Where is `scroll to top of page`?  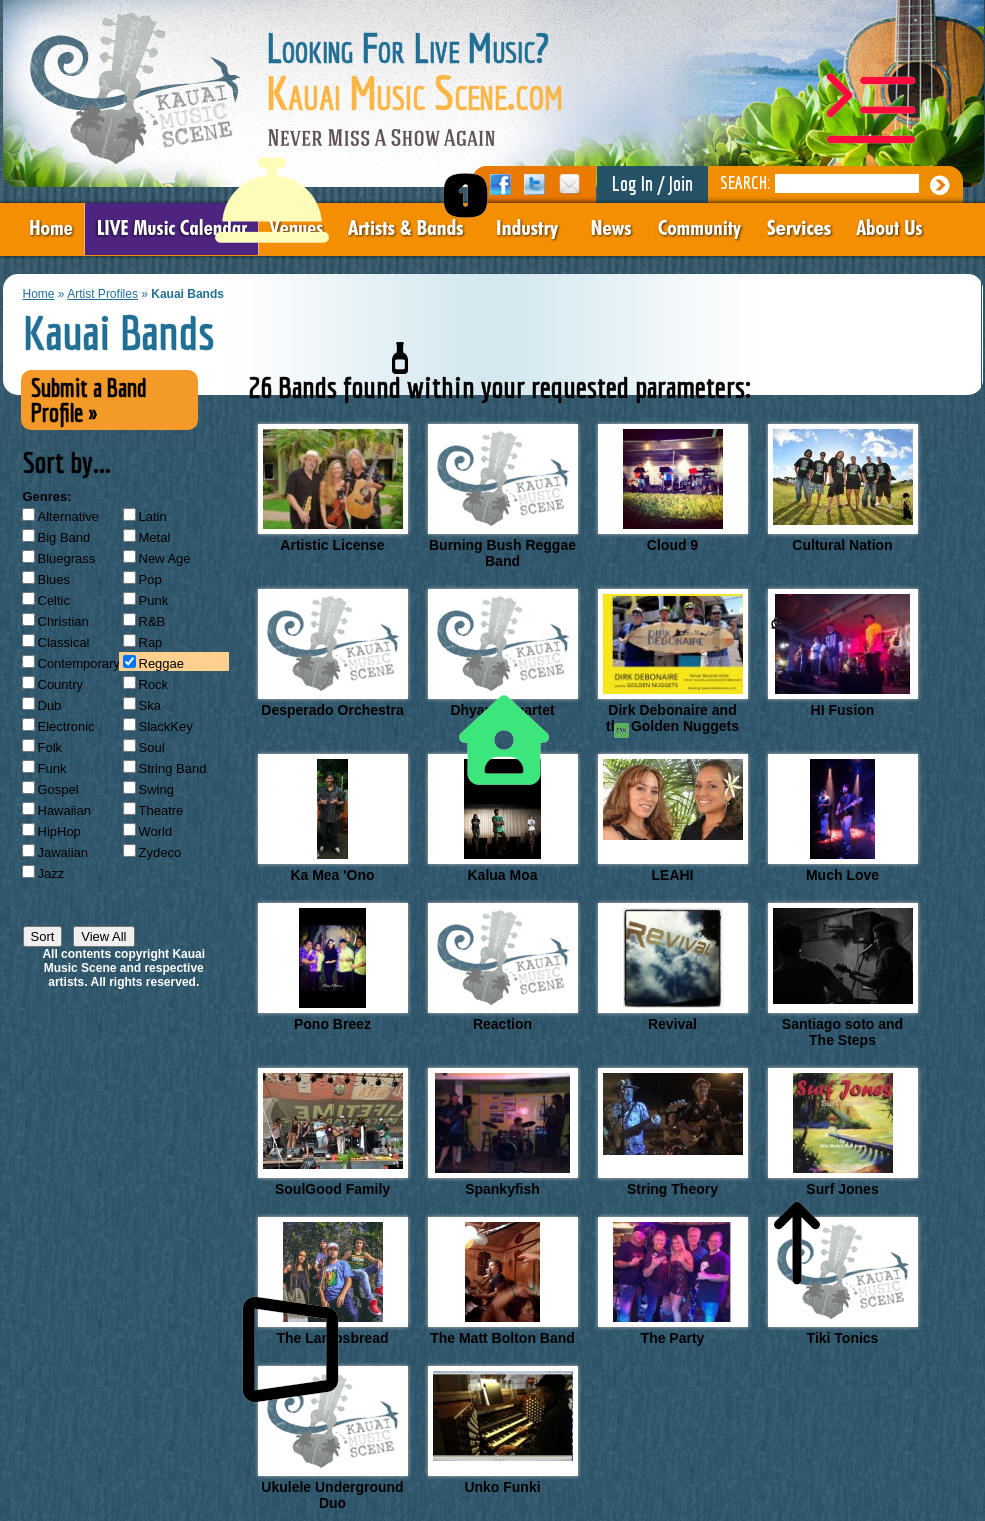 scroll to top of page is located at coordinates (797, 1243).